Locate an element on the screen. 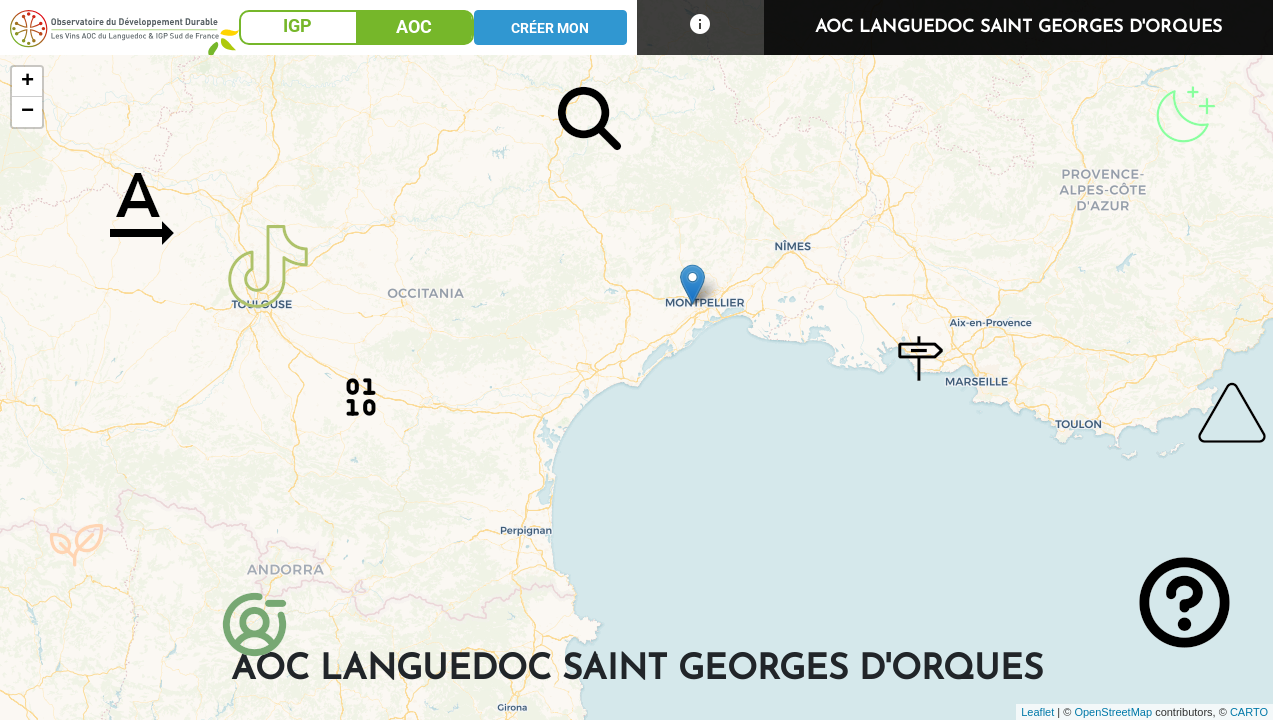 The width and height of the screenshot is (1273, 720). access help or FAQ section is located at coordinates (1184, 602).